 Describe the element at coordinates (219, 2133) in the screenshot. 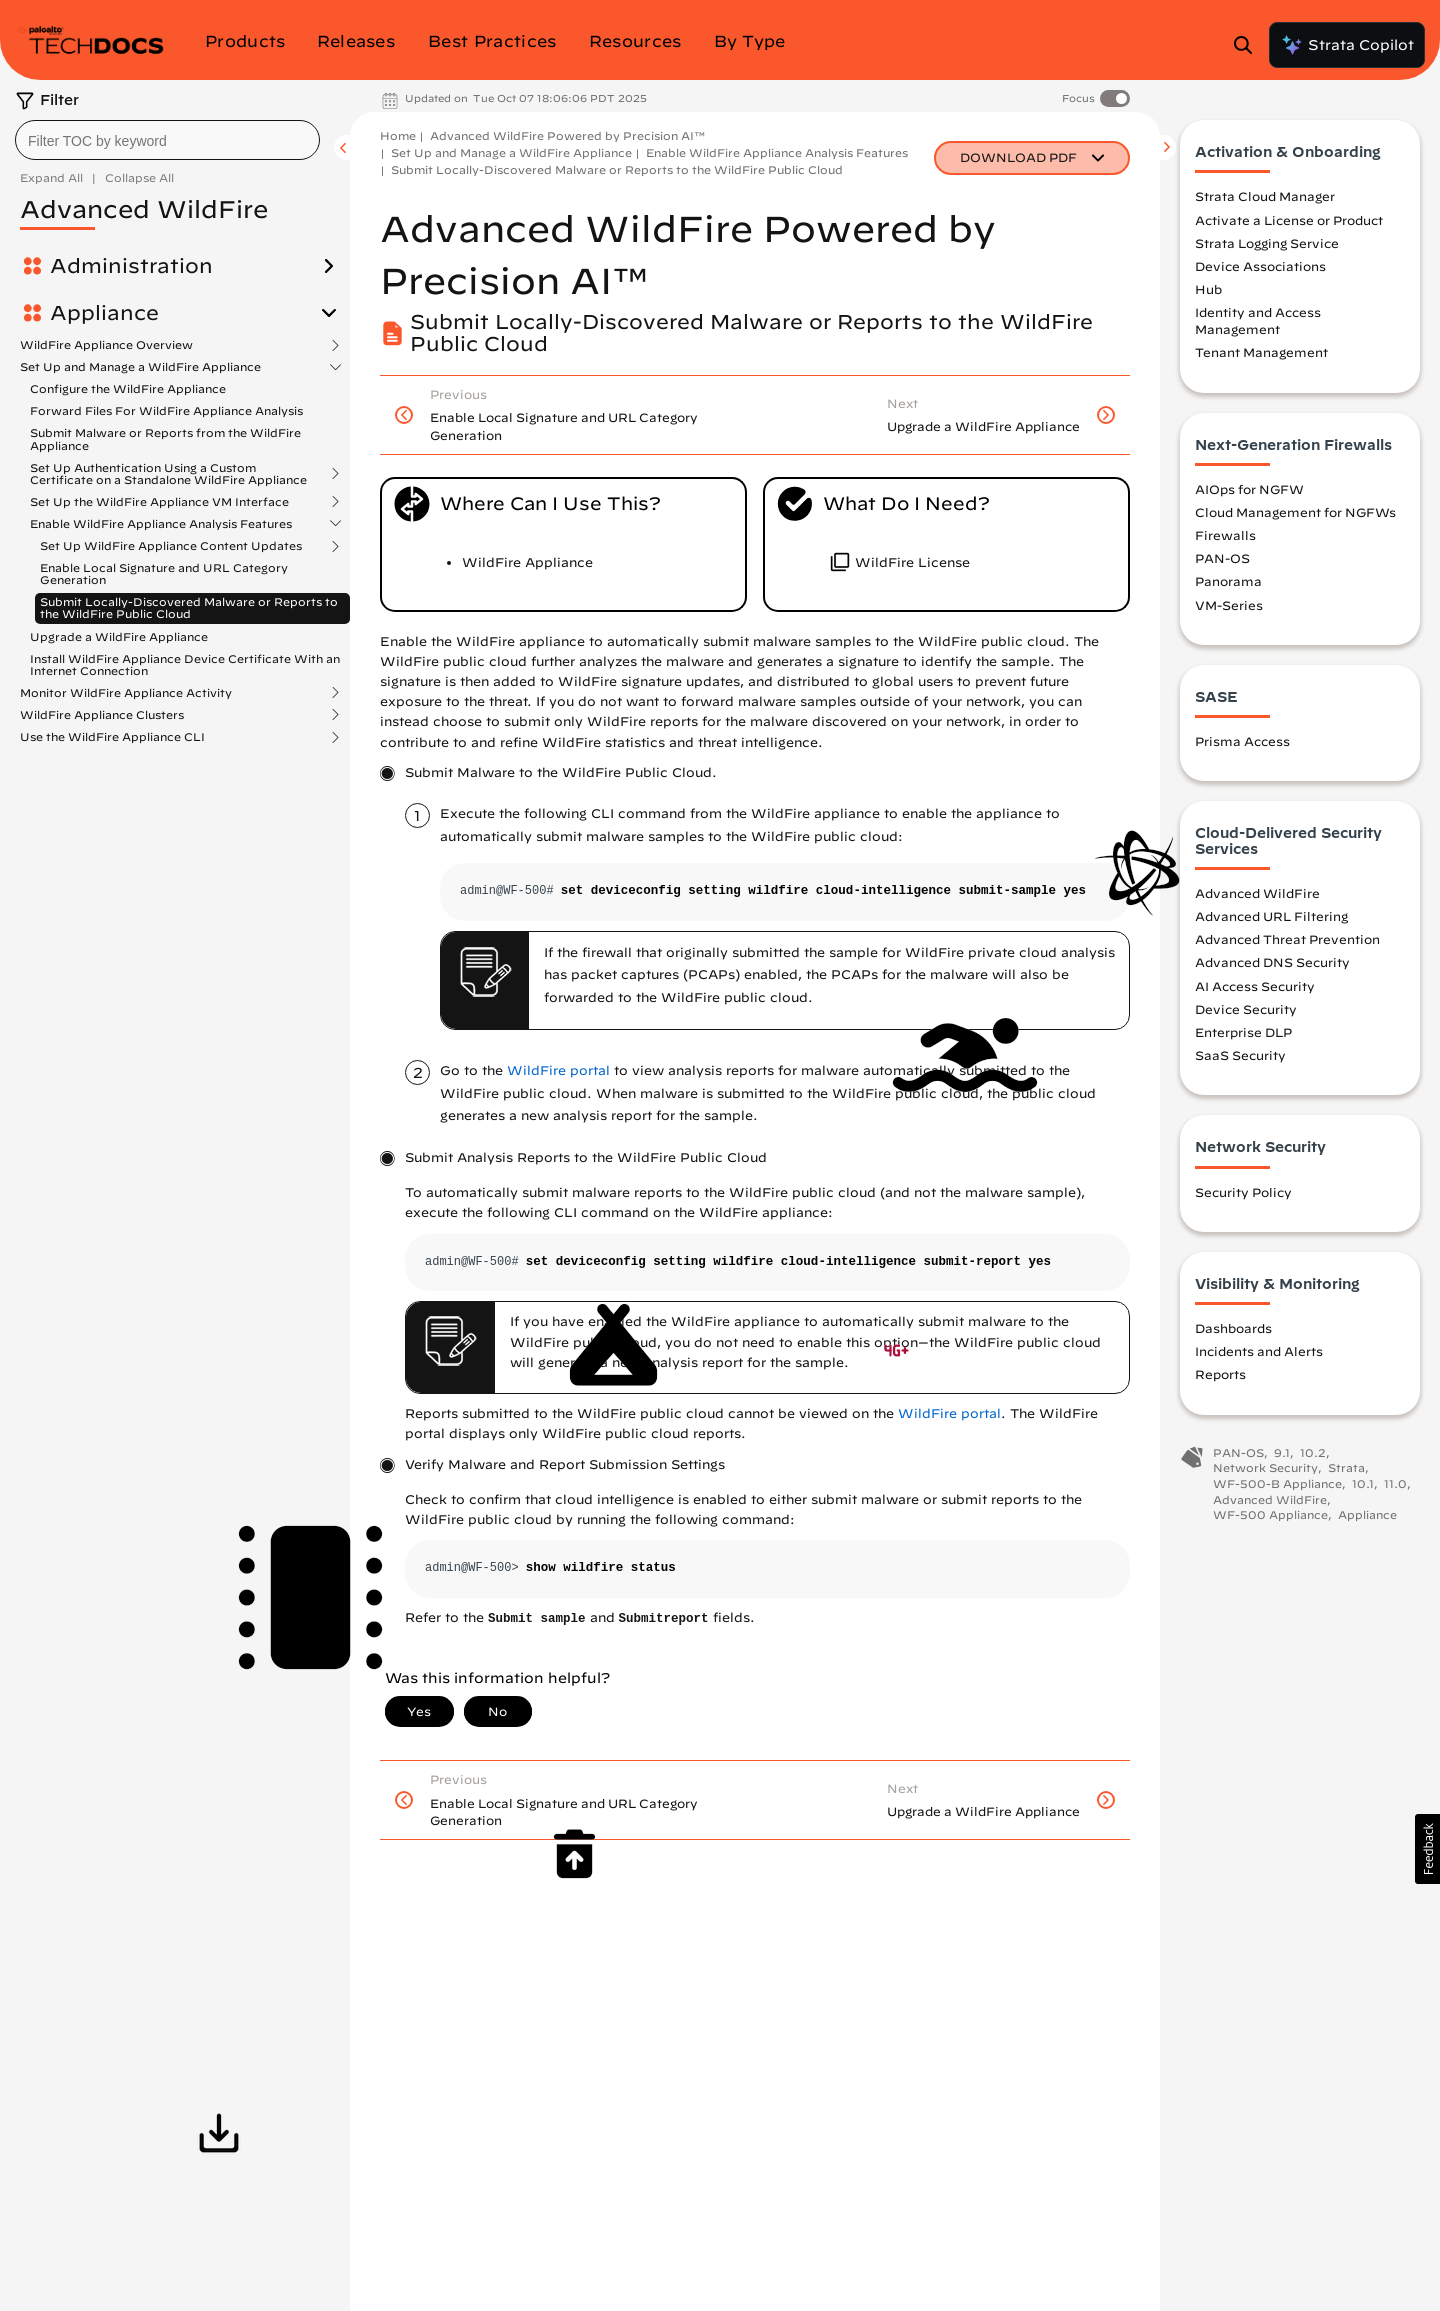

I see `download file to device` at that location.